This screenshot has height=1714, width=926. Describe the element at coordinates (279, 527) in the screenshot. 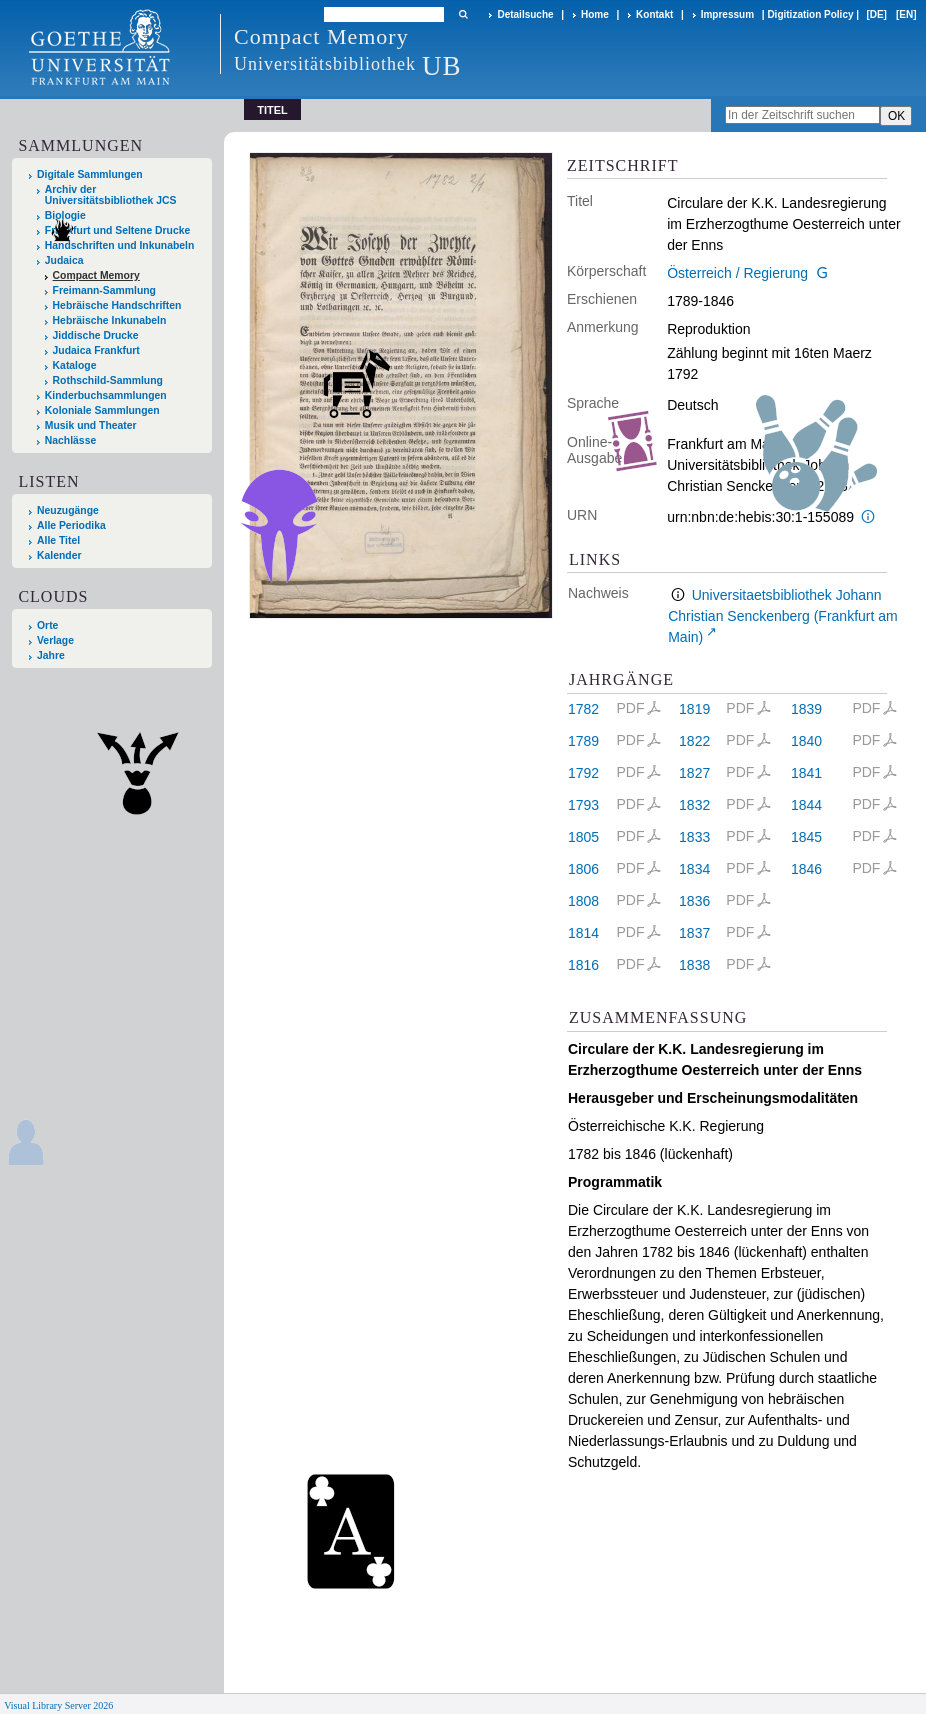

I see `alien or extraterrestrial enemy indicator` at that location.